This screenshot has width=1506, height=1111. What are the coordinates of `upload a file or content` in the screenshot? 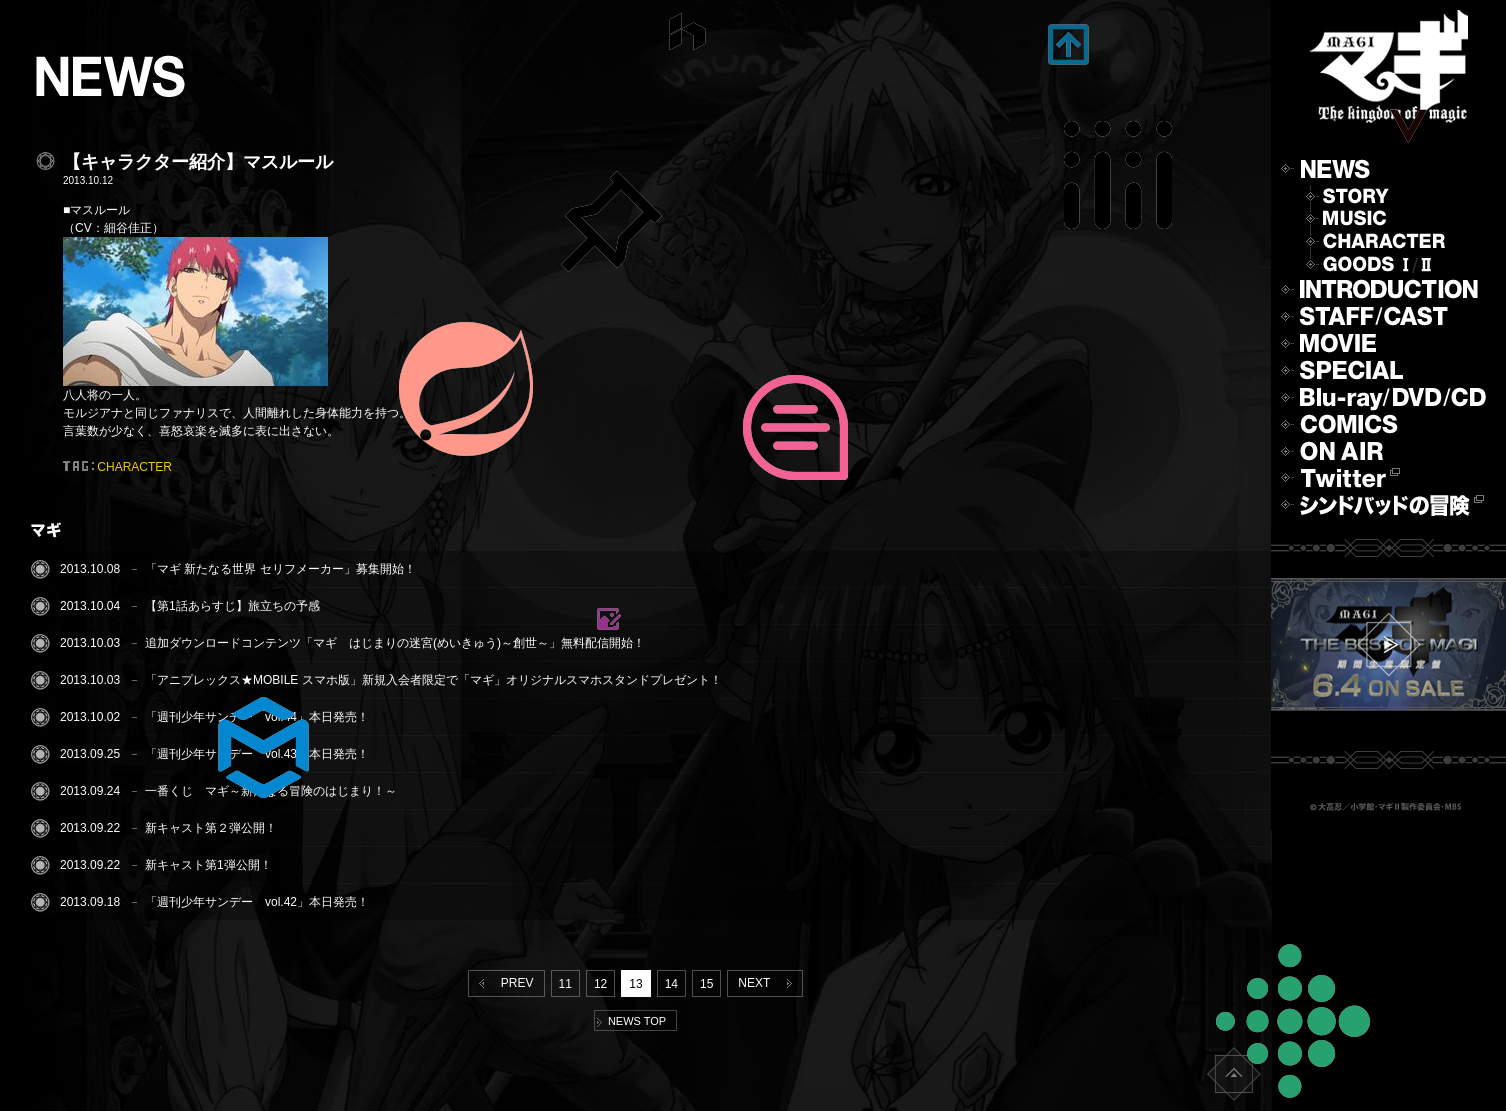 It's located at (1068, 44).